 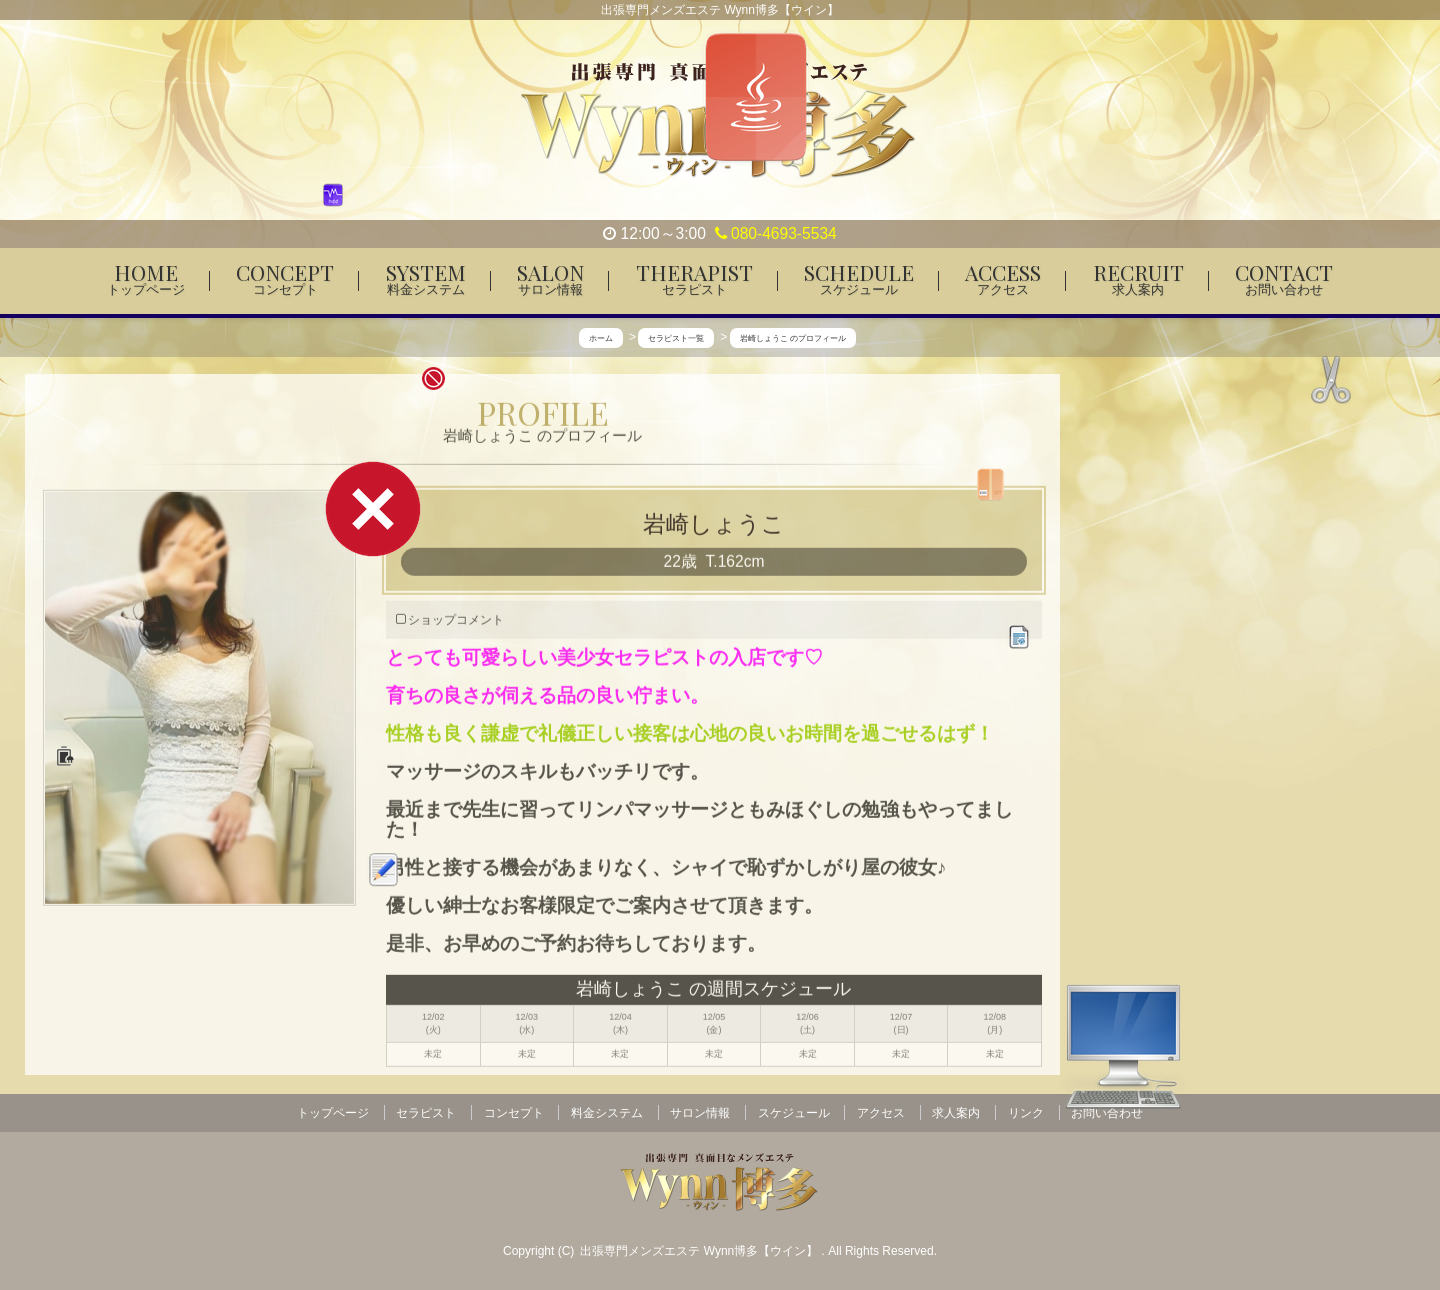 I want to click on compressed archive file, so click(x=990, y=484).